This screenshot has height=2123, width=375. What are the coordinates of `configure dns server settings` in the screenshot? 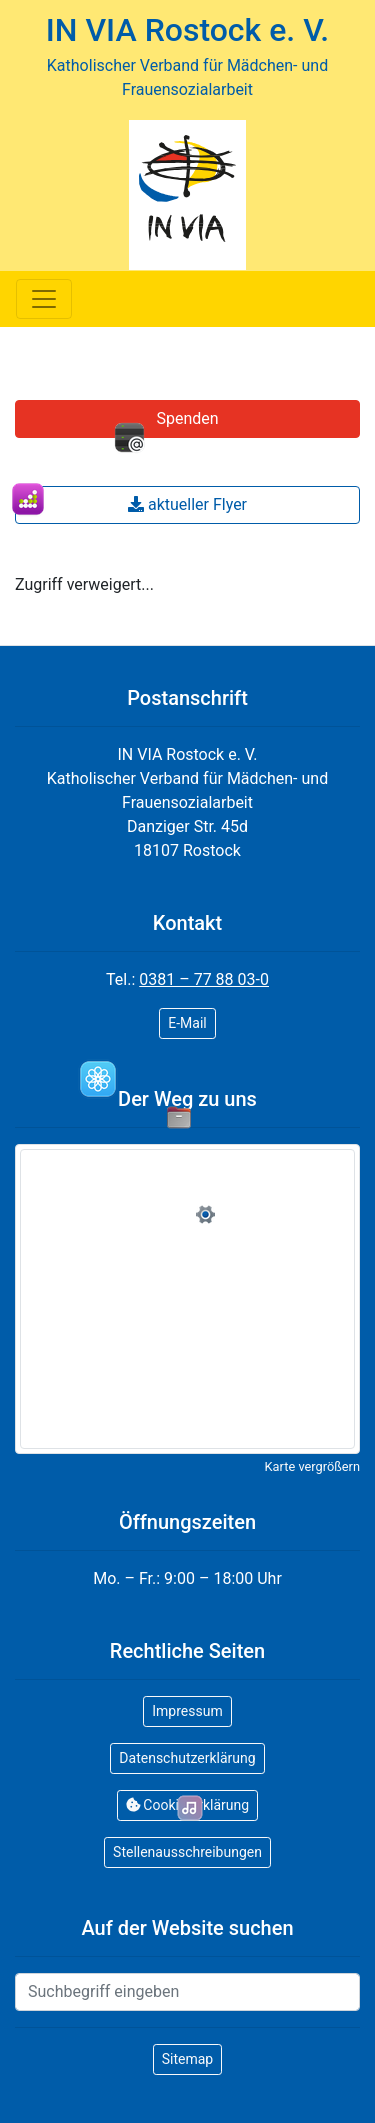 It's located at (129, 437).